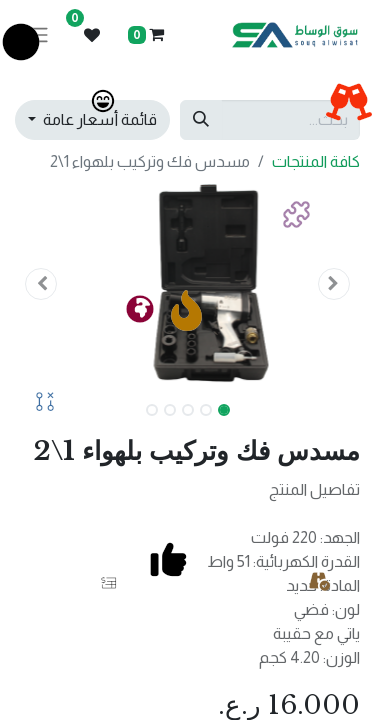  Describe the element at coordinates (103, 101) in the screenshot. I see `react with a laughing emoji` at that location.